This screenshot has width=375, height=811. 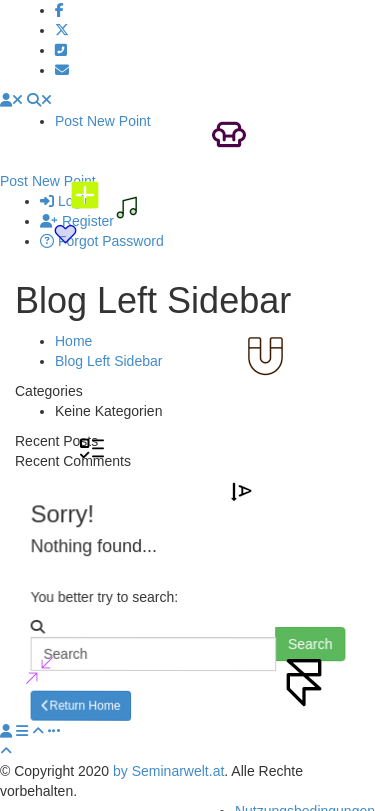 What do you see at coordinates (85, 195) in the screenshot?
I see `add a new item` at bounding box center [85, 195].